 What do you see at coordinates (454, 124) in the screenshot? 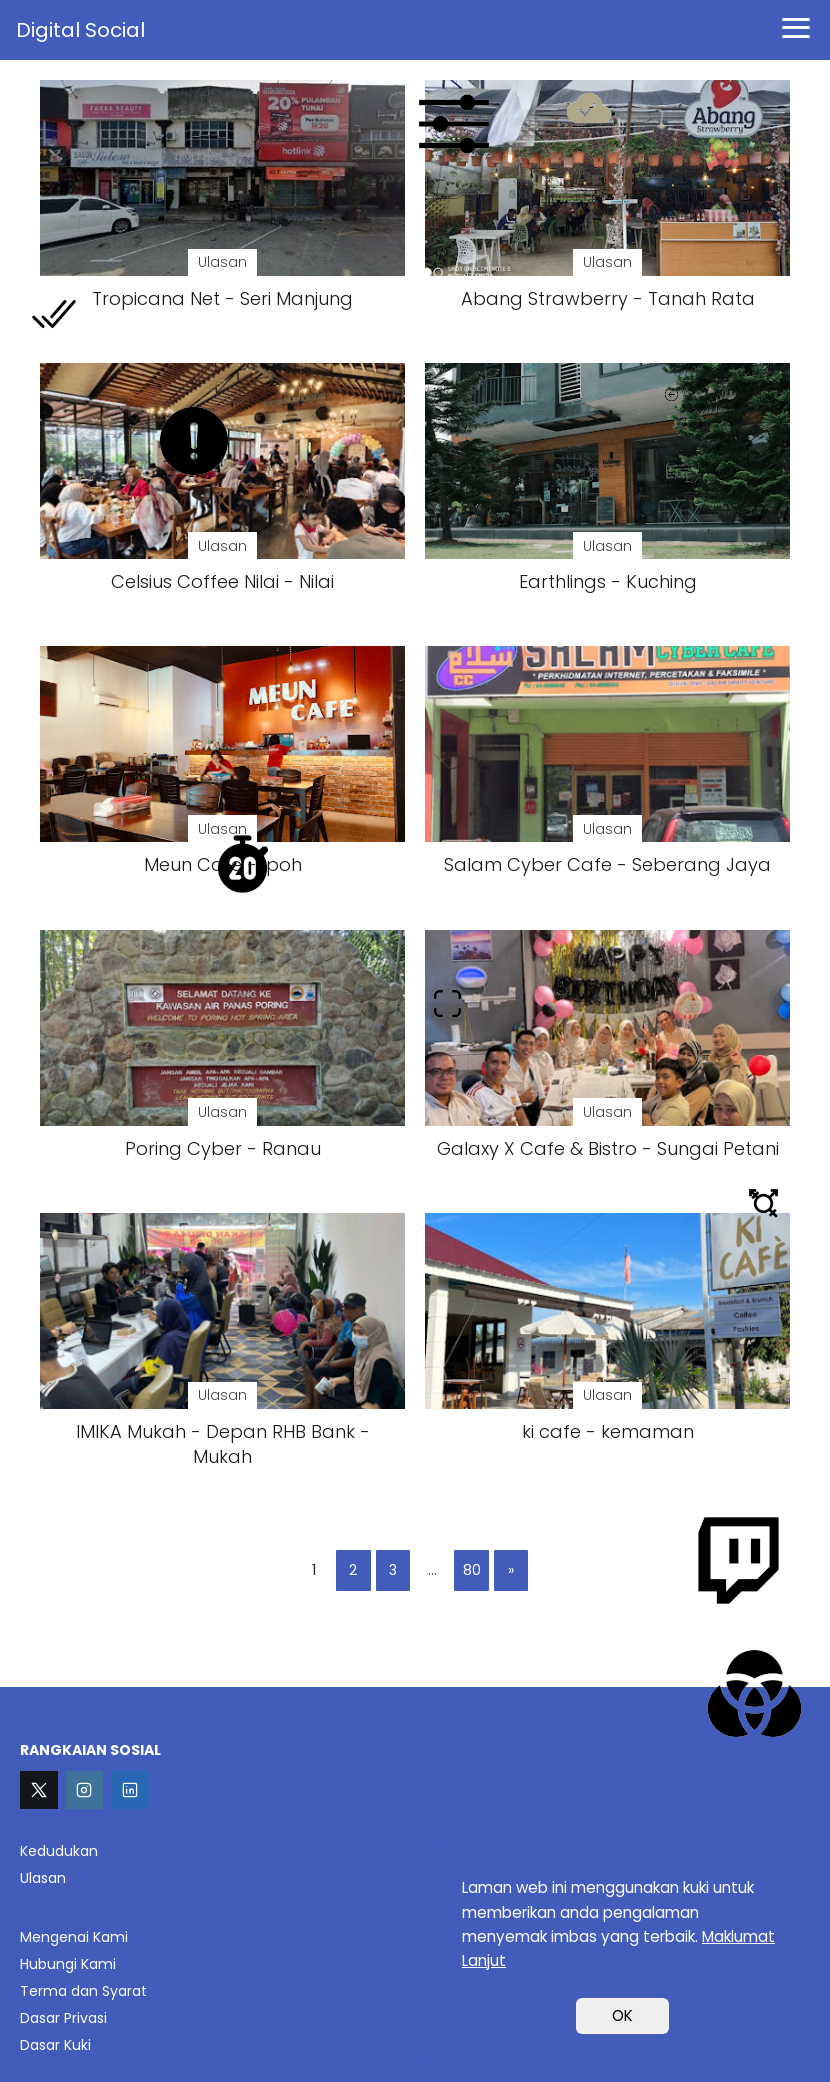
I see `adjust settings or preferences` at bounding box center [454, 124].